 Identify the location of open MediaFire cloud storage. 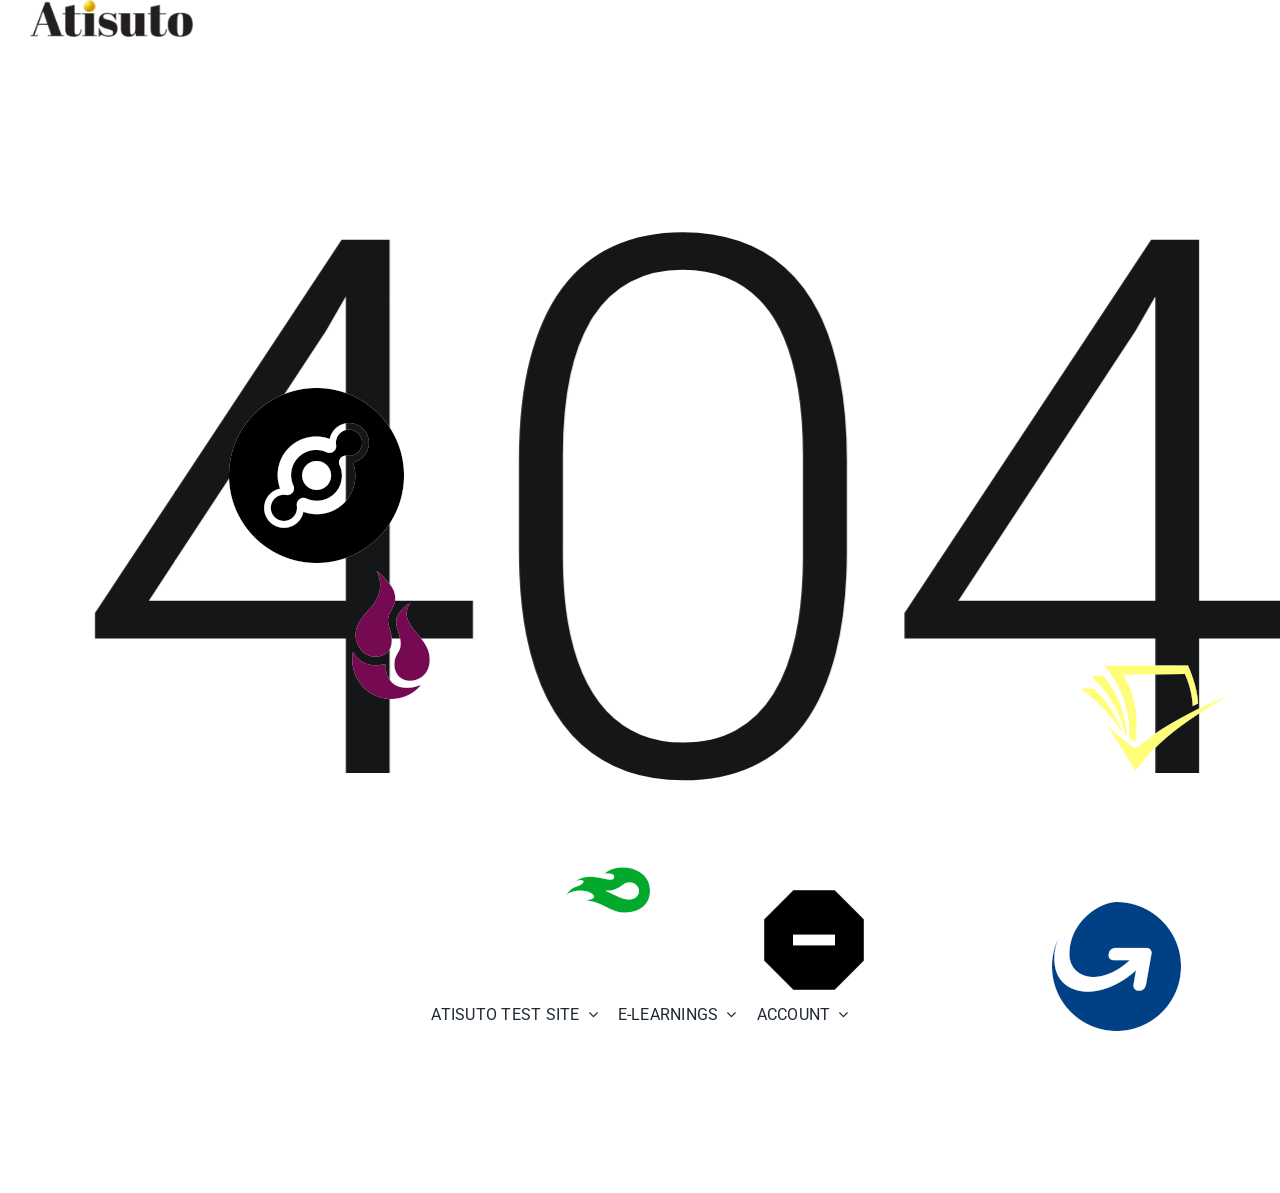
(608, 890).